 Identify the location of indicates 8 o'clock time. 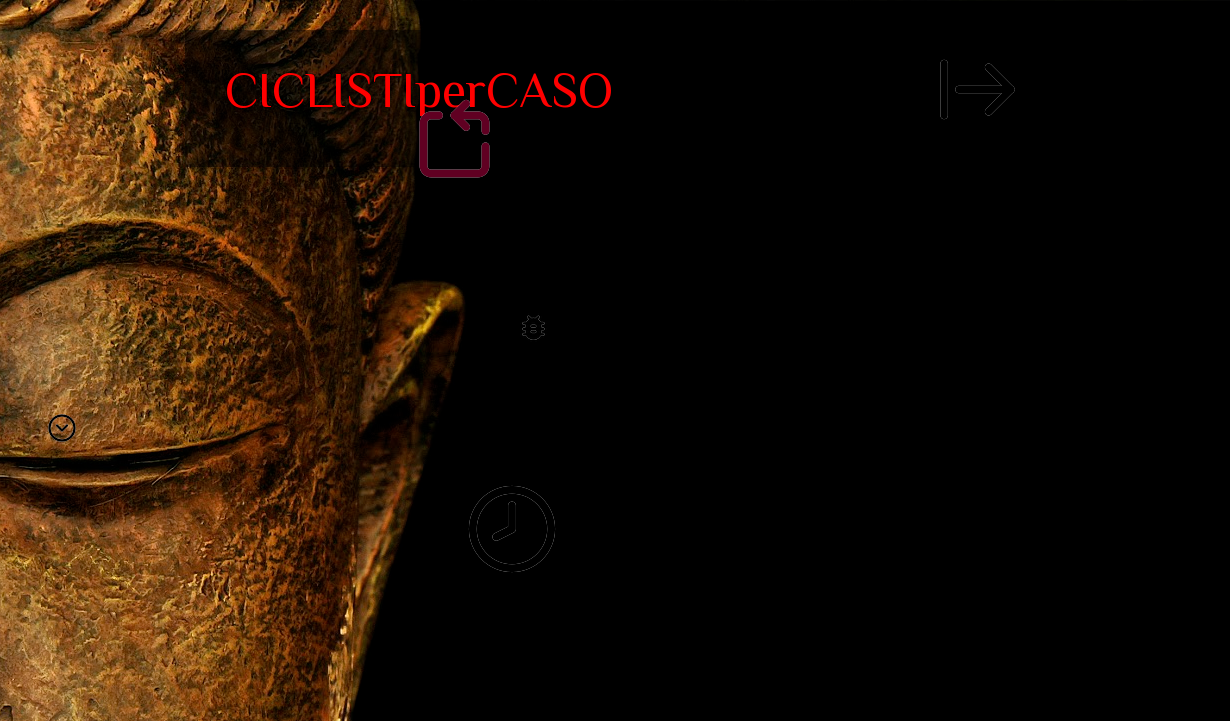
(512, 529).